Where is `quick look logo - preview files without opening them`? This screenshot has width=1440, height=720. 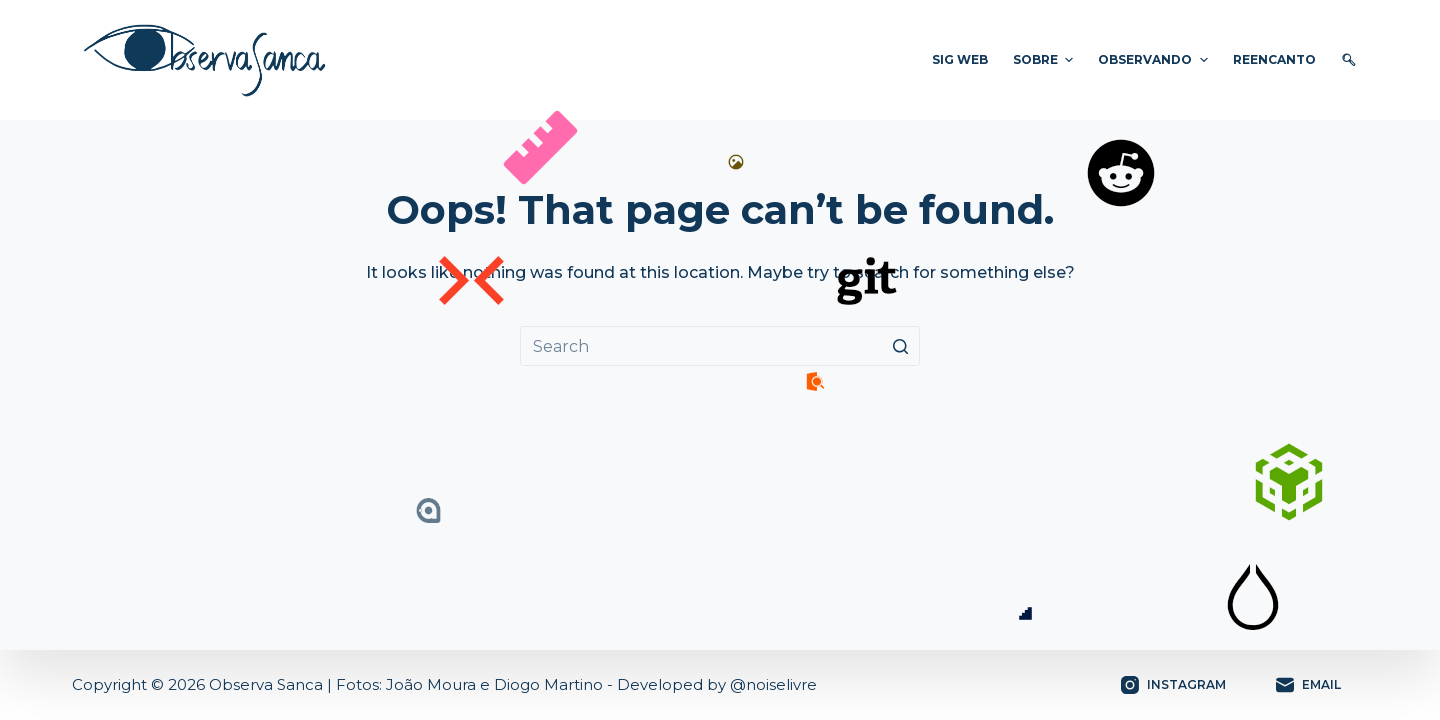
quick look logo - preview files without opening them is located at coordinates (815, 381).